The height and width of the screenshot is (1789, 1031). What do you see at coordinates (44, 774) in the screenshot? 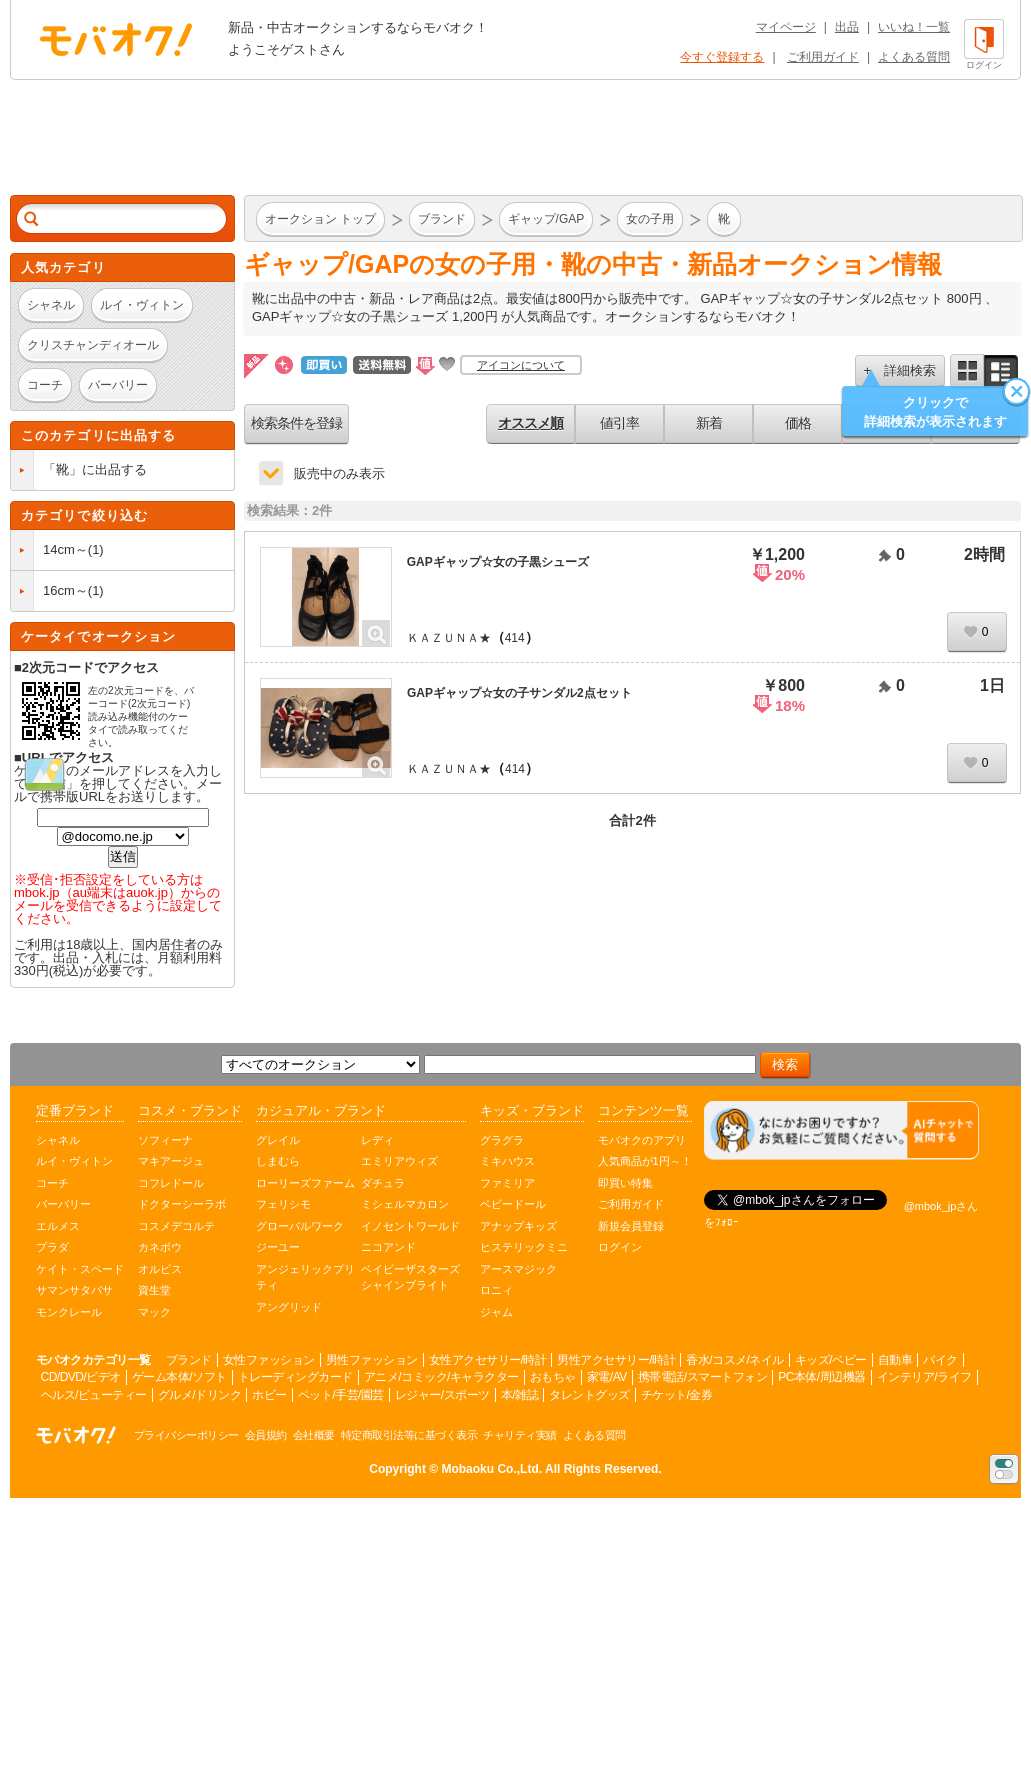
I see `open photo management app` at bounding box center [44, 774].